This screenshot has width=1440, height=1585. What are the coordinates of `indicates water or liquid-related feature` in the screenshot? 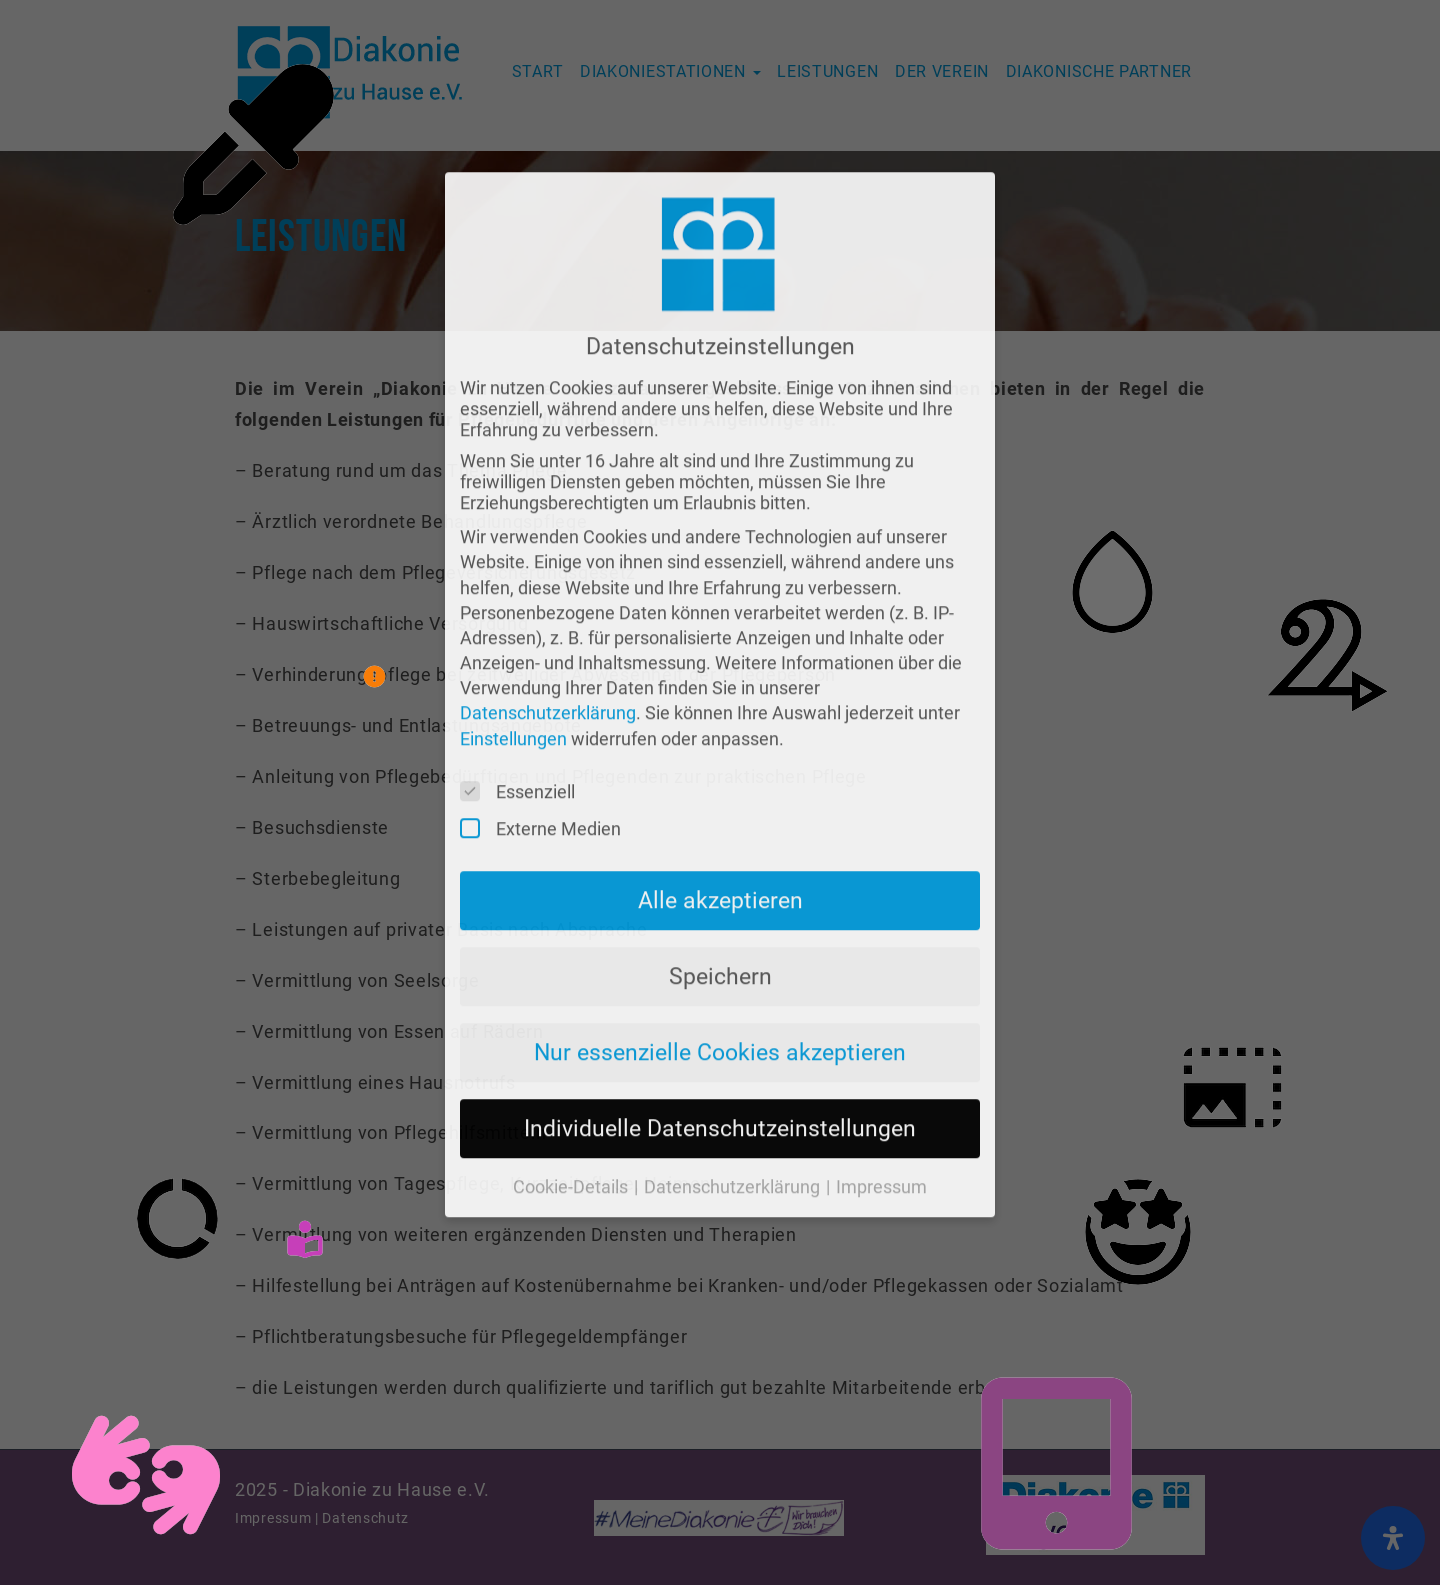 It's located at (1112, 585).